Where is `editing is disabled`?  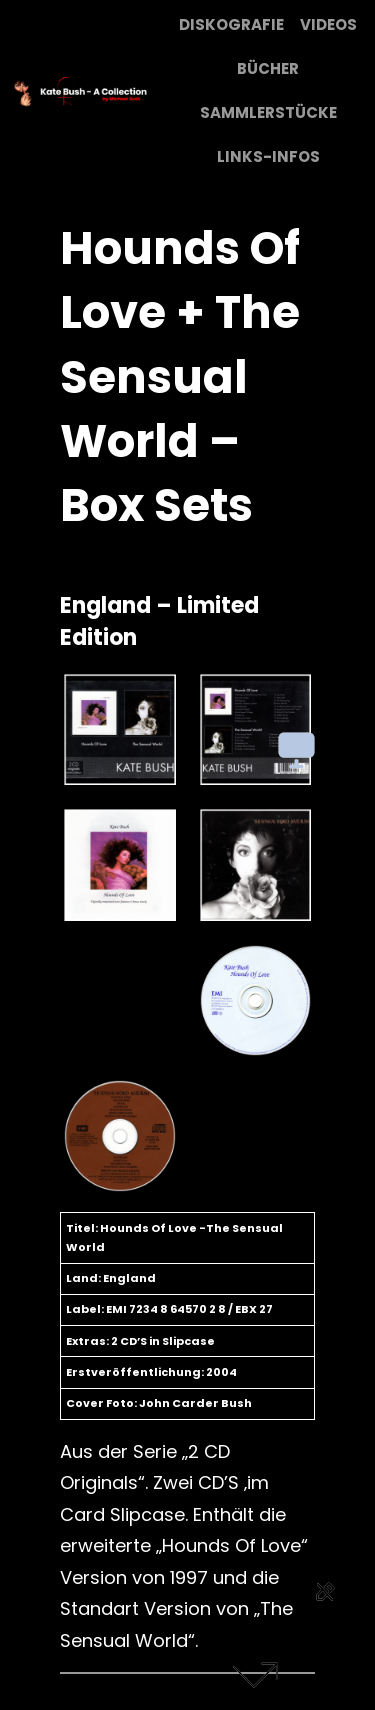 editing is disabled is located at coordinates (325, 1592).